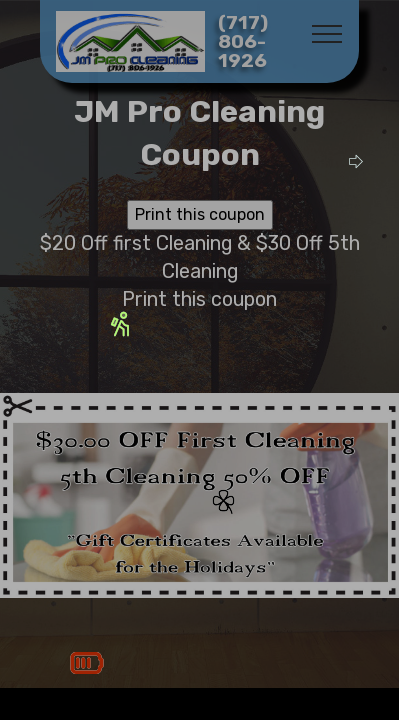 The image size is (399, 720). What do you see at coordinates (355, 161) in the screenshot?
I see `go forward or proceed to the next step` at bounding box center [355, 161].